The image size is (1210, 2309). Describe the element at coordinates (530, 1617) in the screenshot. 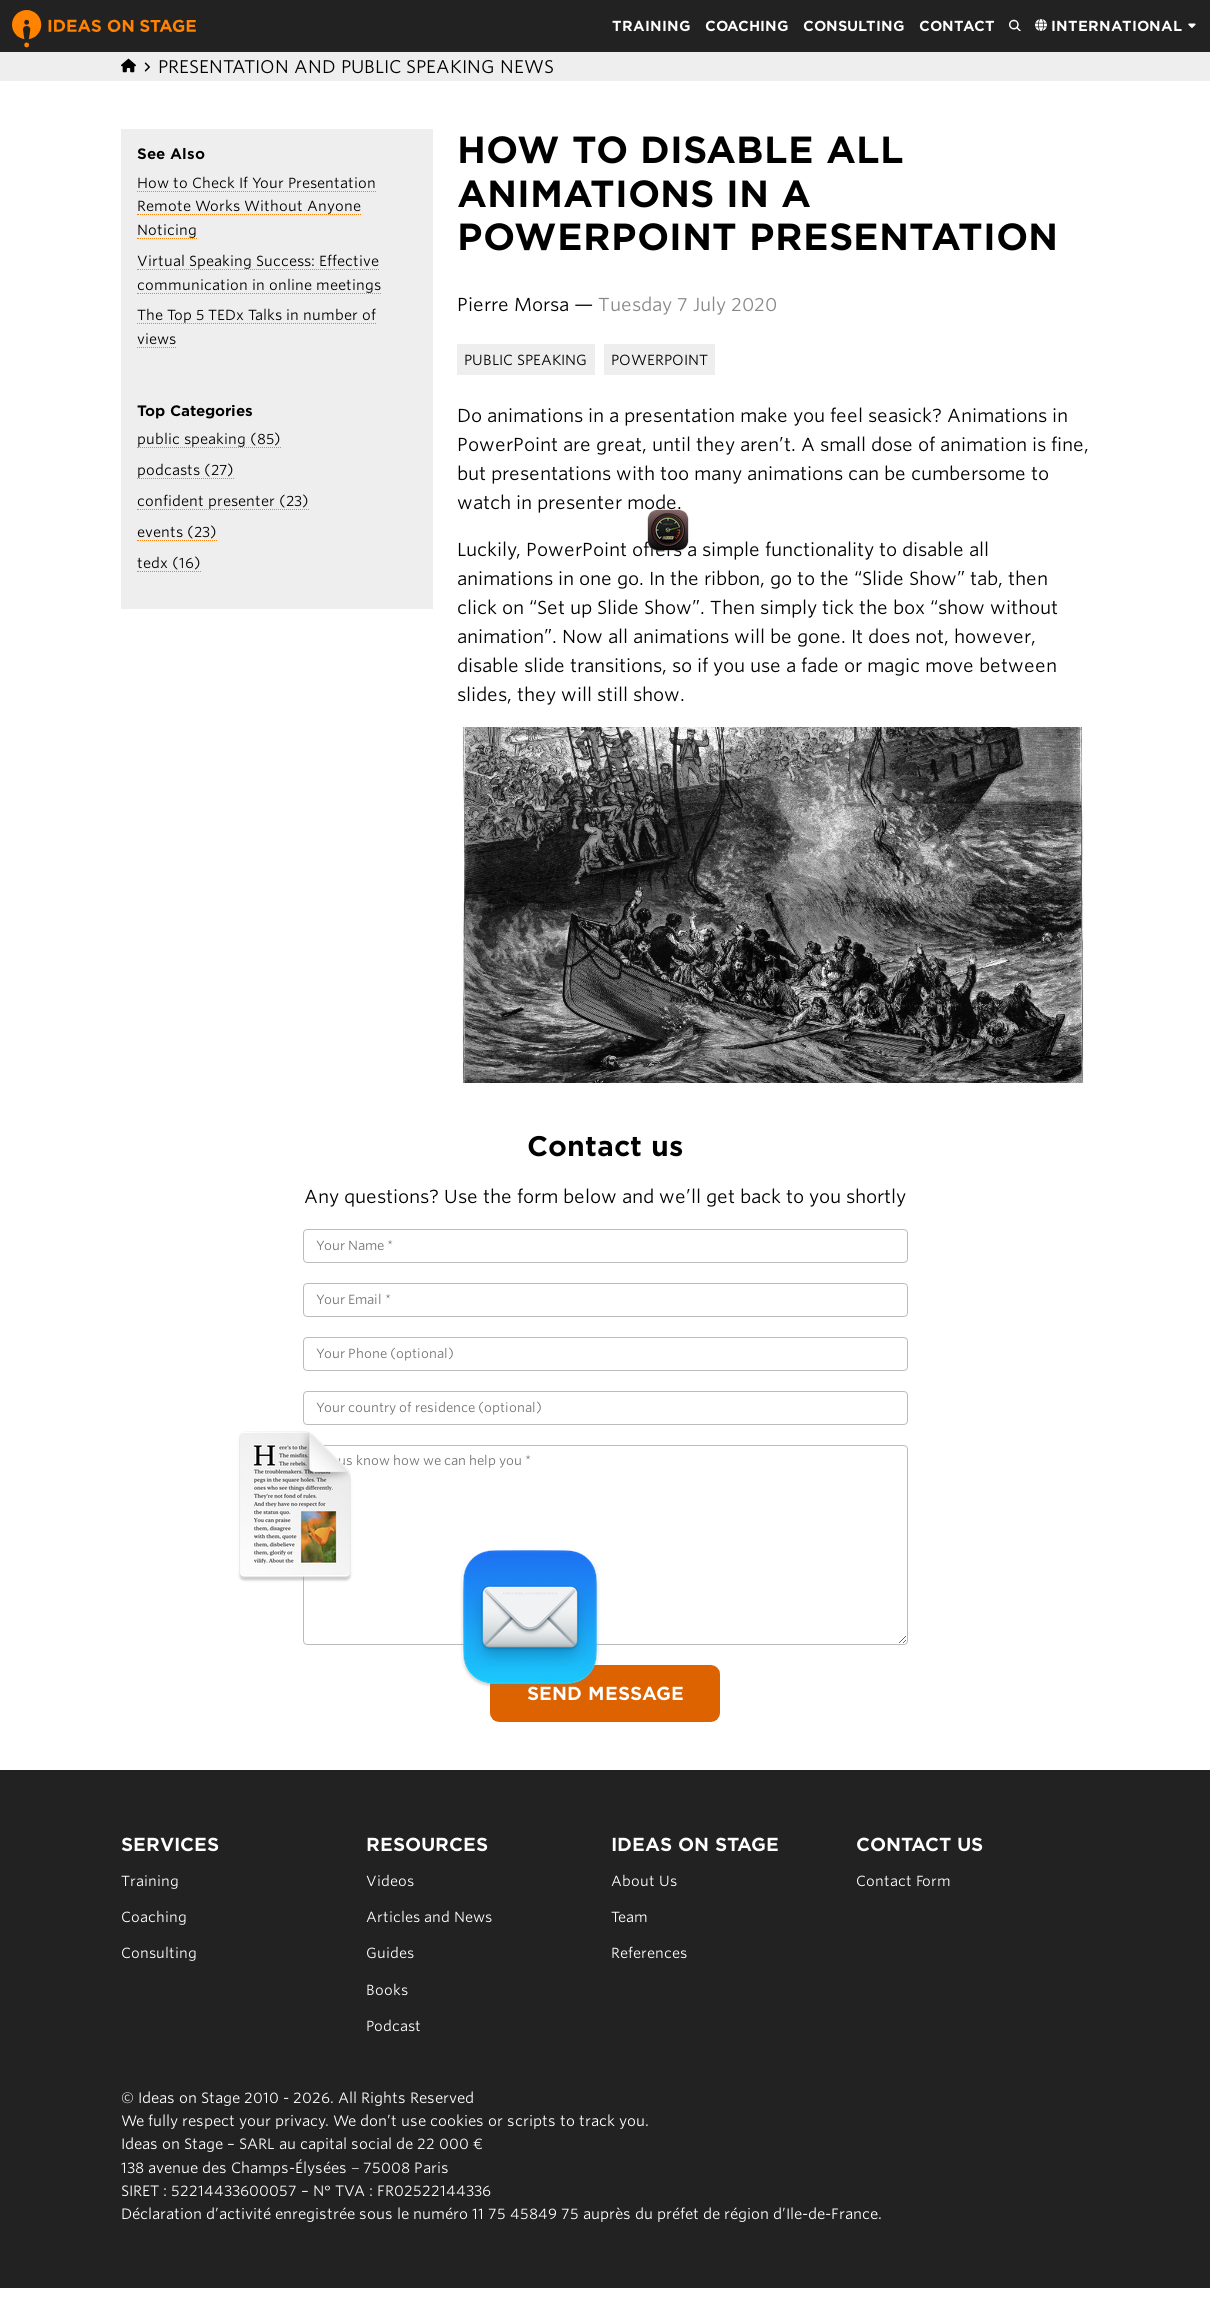

I see `open the Mail app` at that location.